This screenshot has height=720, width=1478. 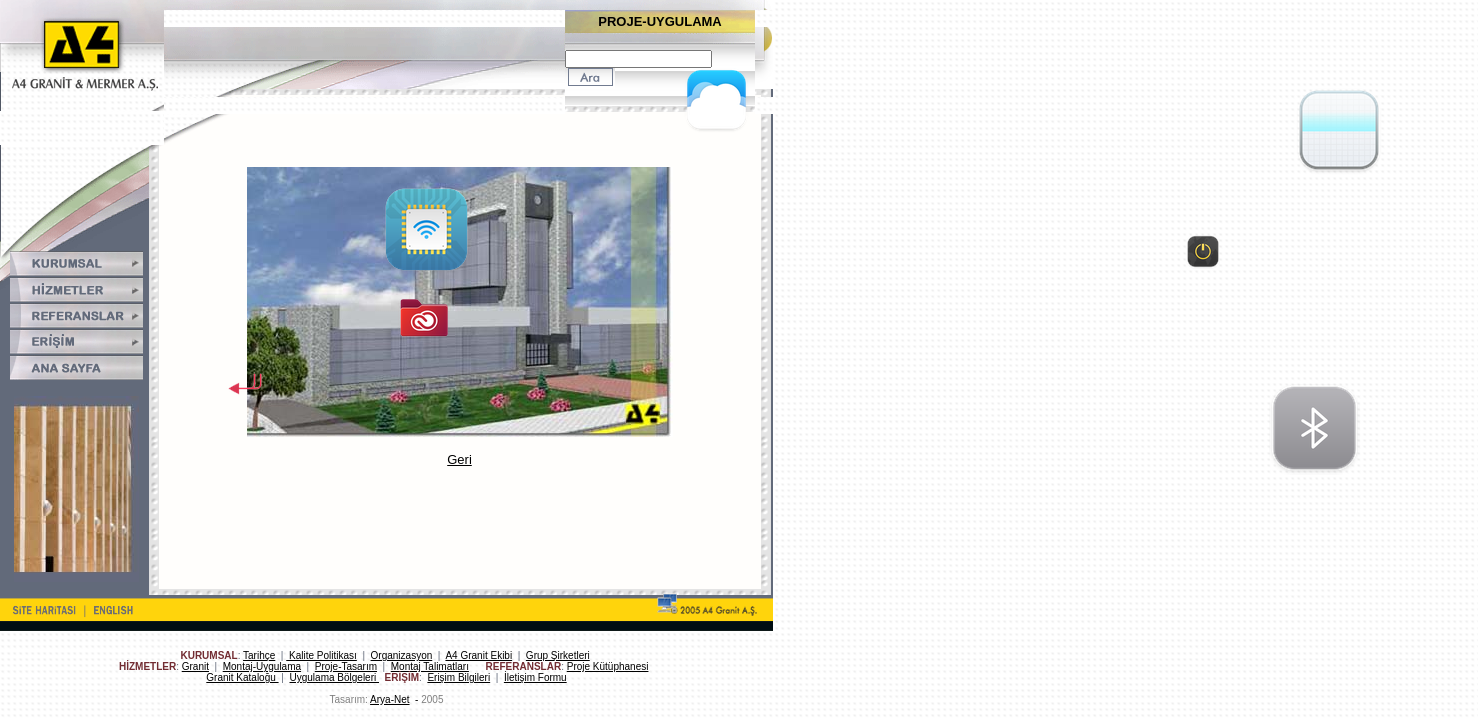 I want to click on access iCloud account settings, so click(x=716, y=99).